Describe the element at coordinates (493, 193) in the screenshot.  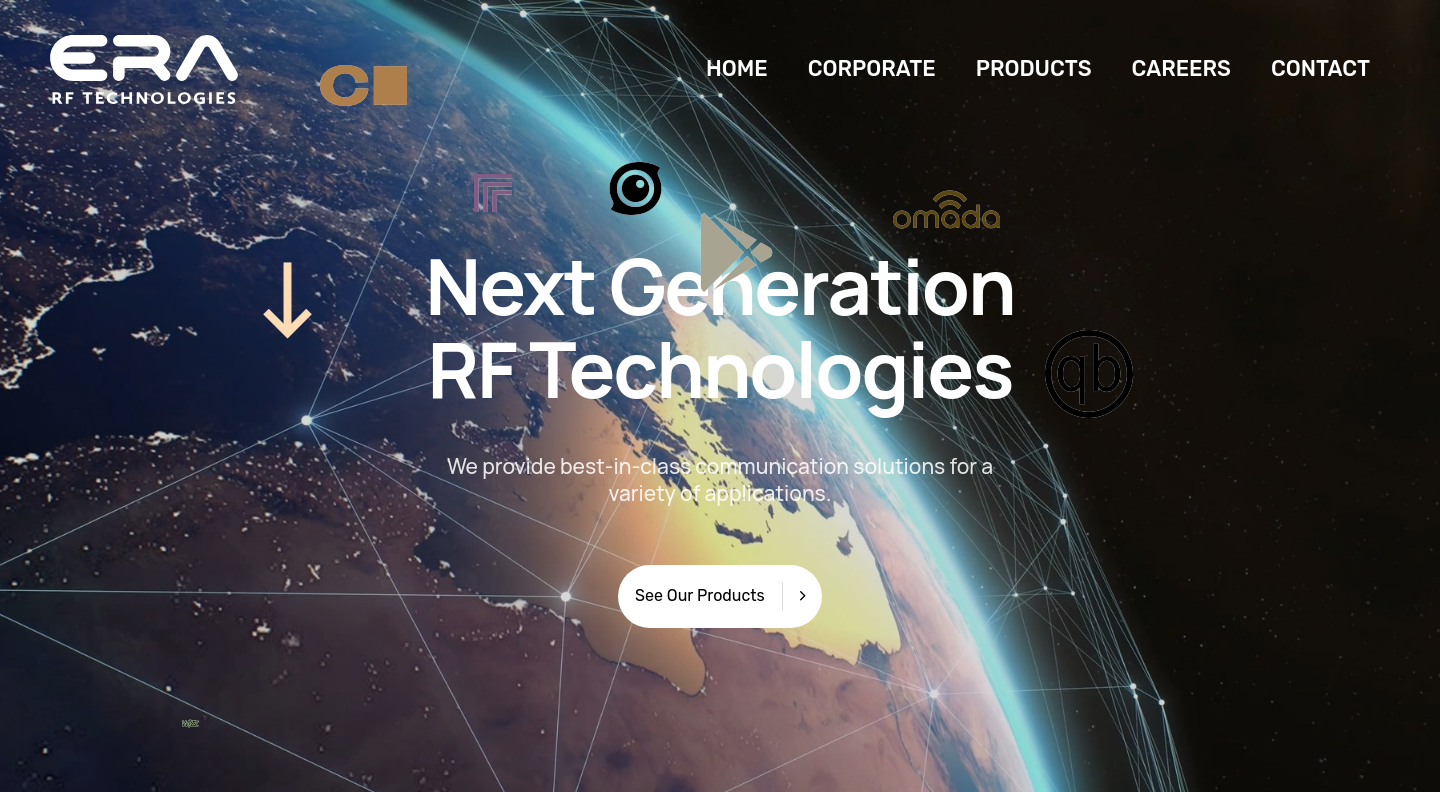
I see `replicate logo - access AI model hosting platform` at that location.